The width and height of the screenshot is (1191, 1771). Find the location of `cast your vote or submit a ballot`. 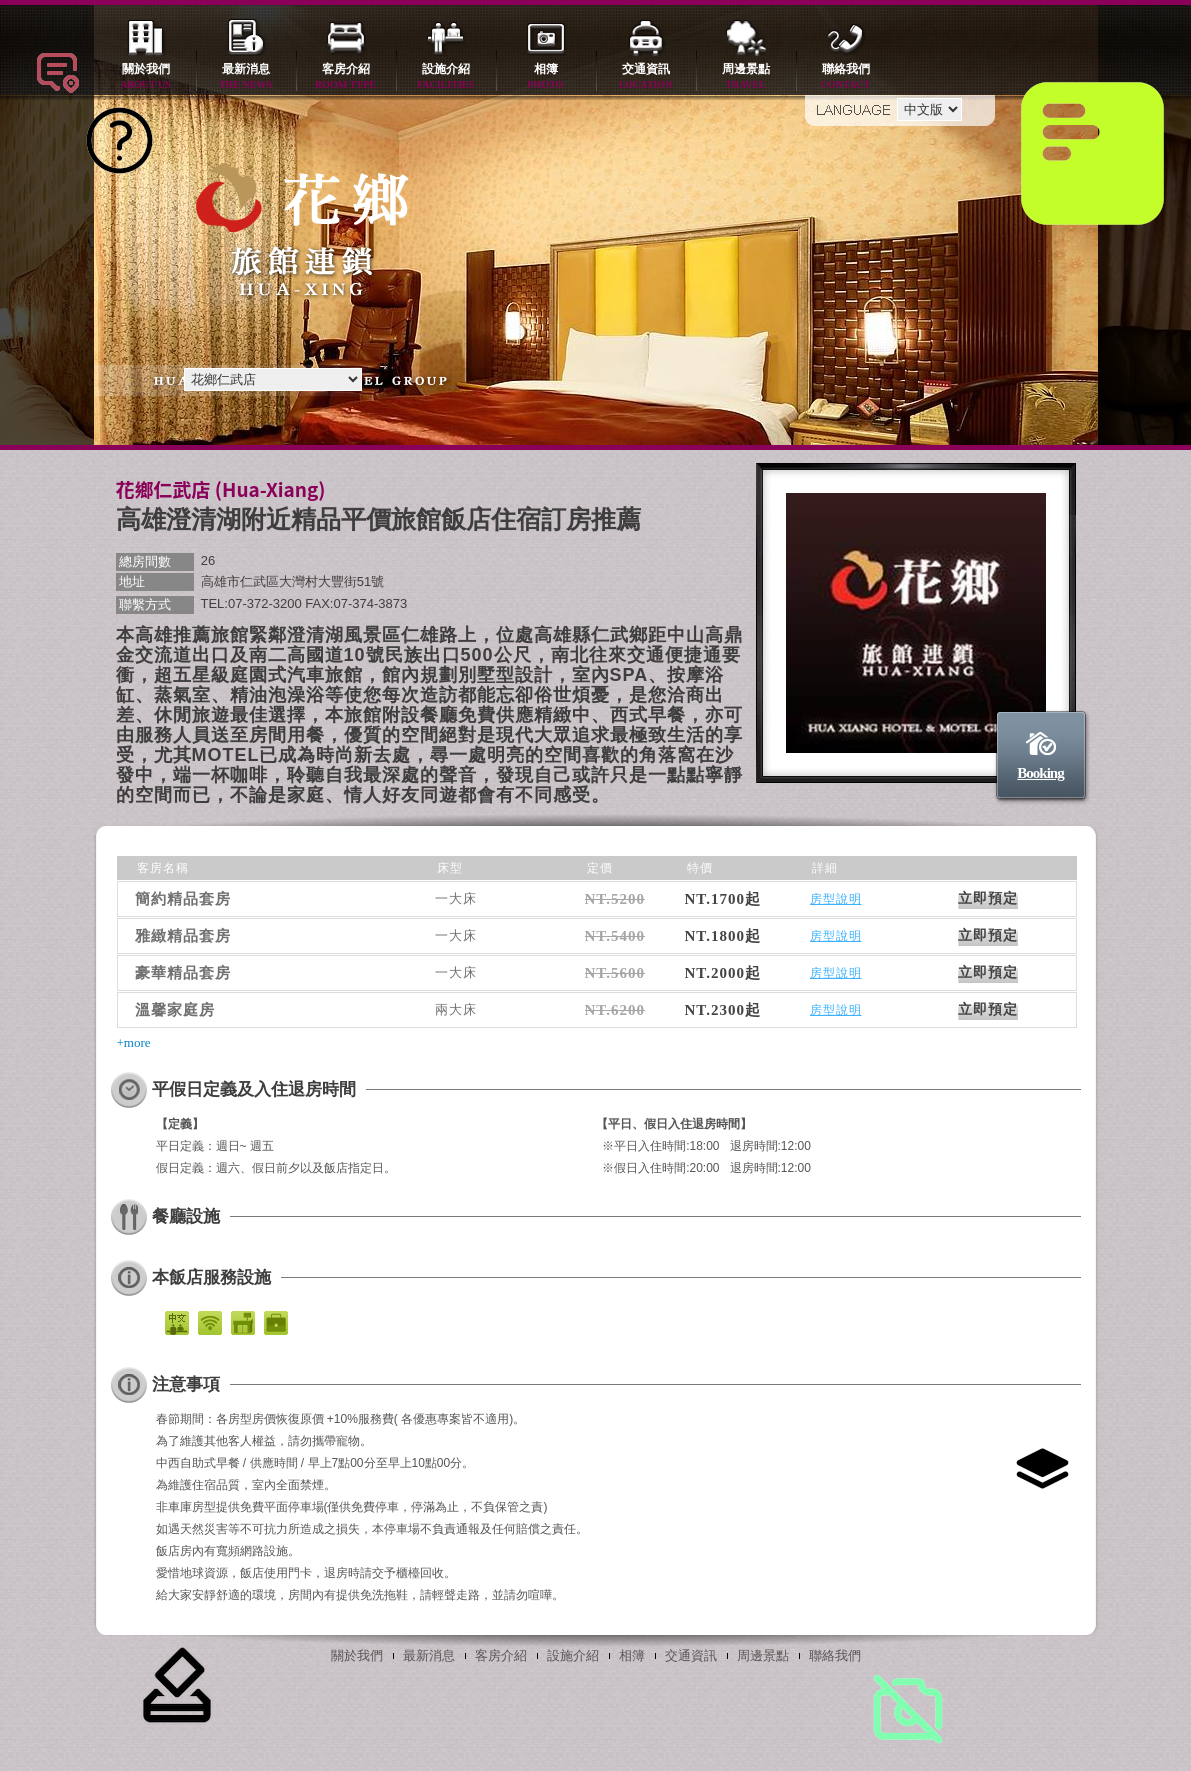

cast your vote or submit a ballot is located at coordinates (177, 1685).